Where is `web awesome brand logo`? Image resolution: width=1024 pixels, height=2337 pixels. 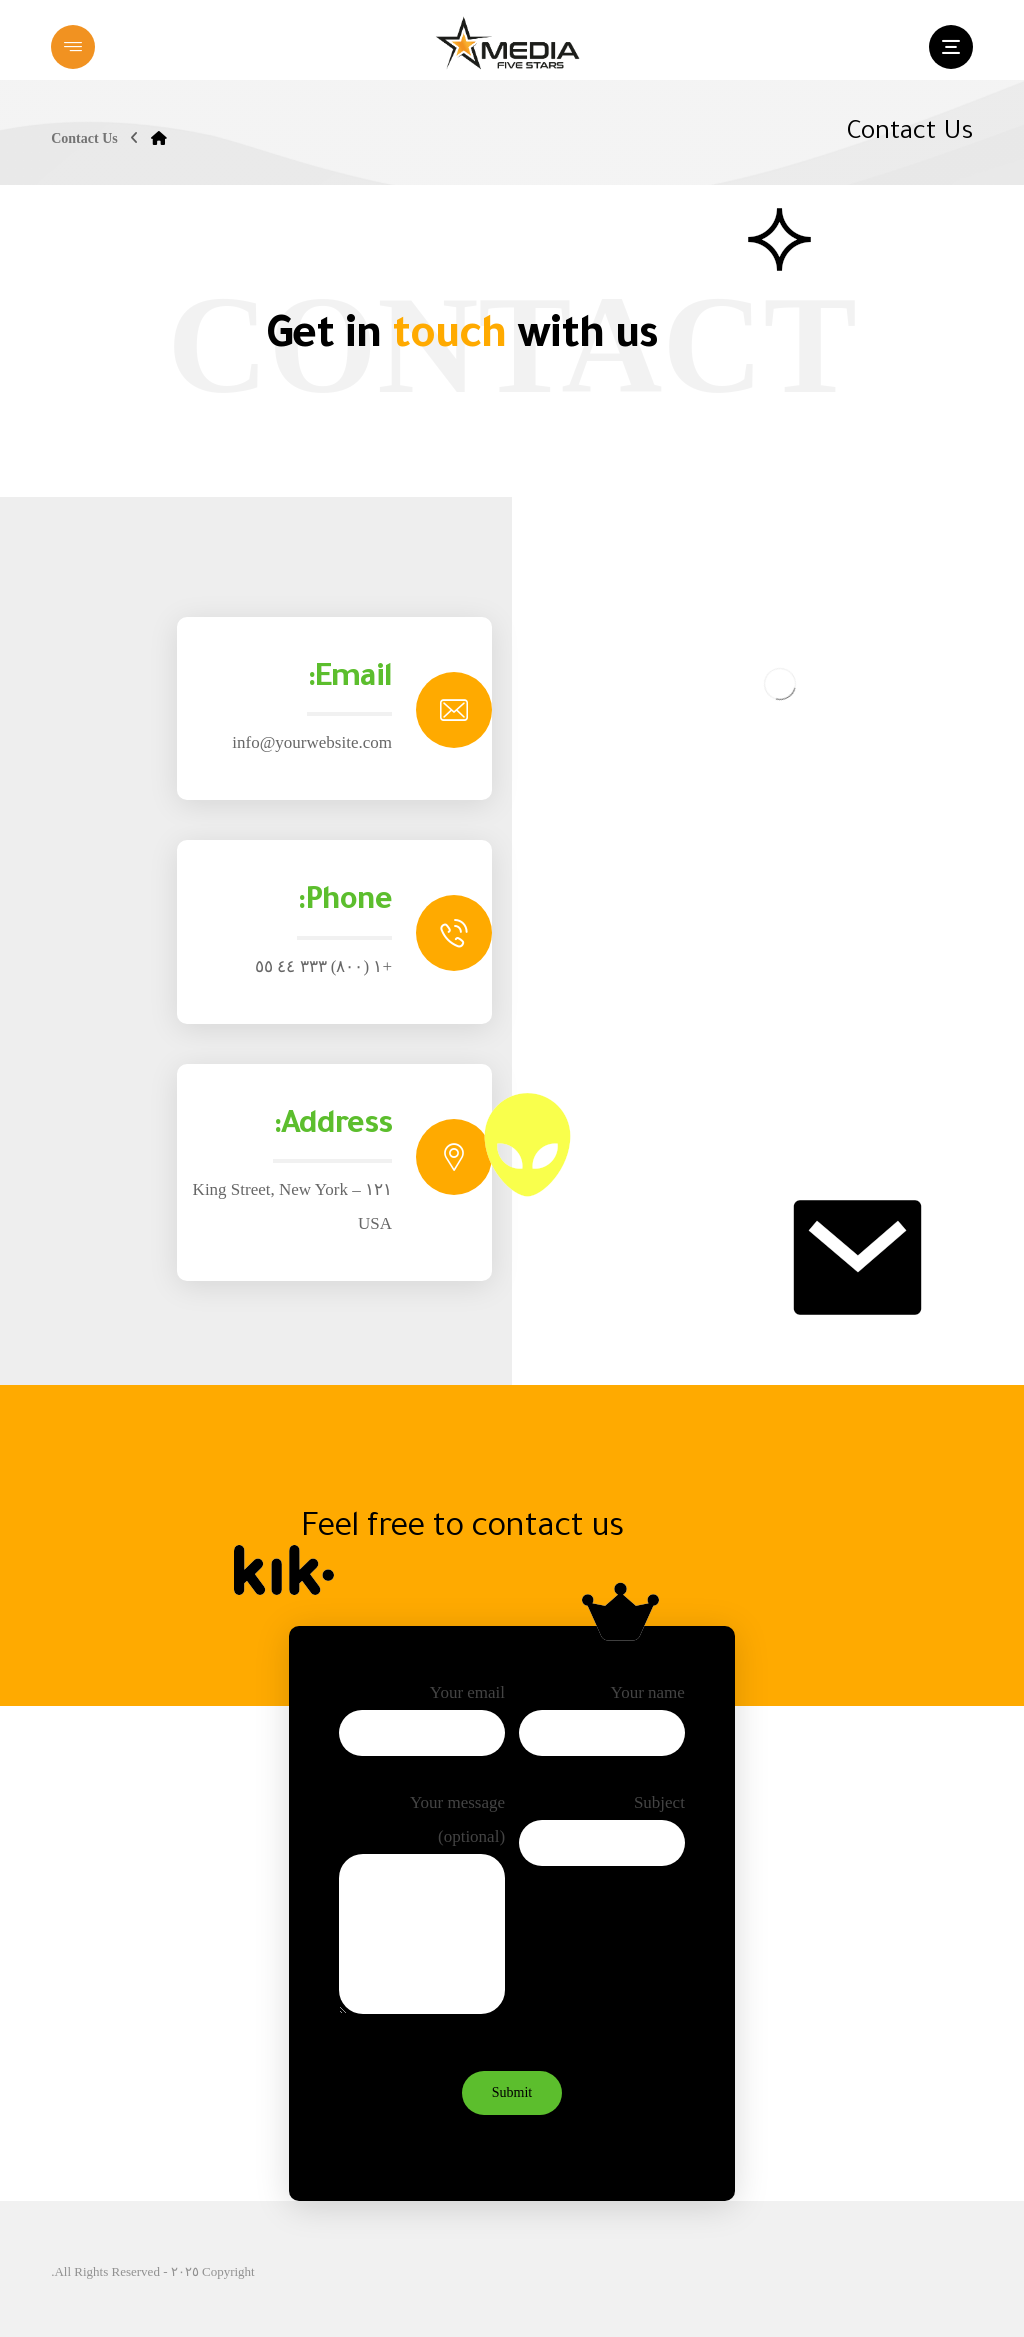 web awesome brand logo is located at coordinates (620, 1613).